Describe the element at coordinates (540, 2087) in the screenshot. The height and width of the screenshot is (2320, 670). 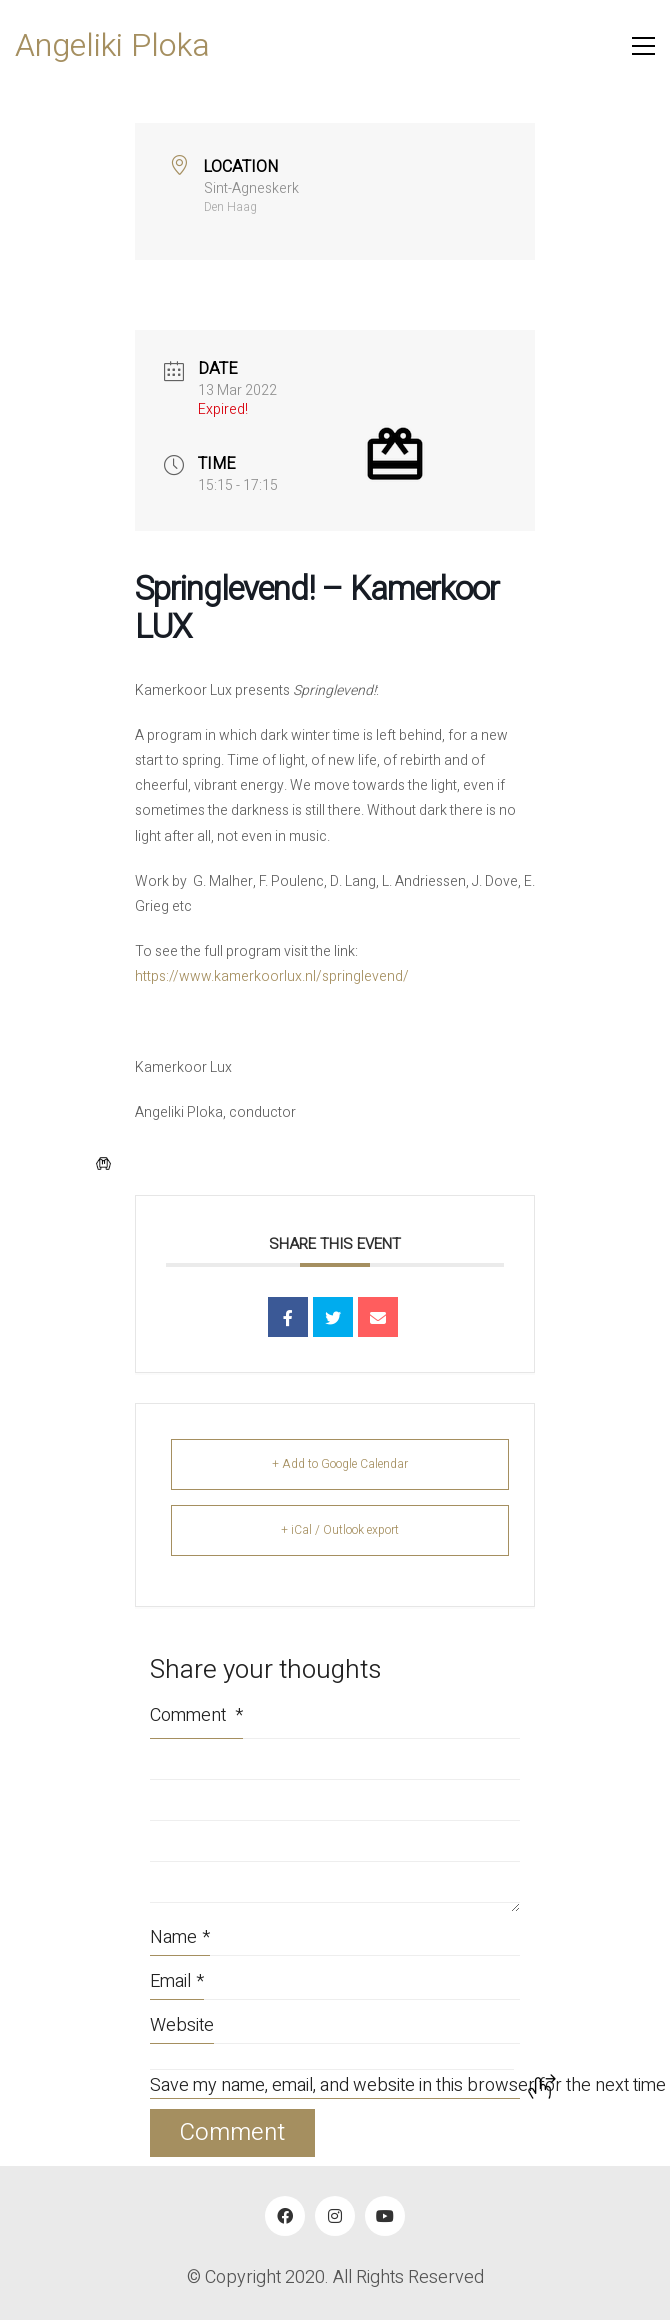
I see `swipe right to continue or proceed` at that location.